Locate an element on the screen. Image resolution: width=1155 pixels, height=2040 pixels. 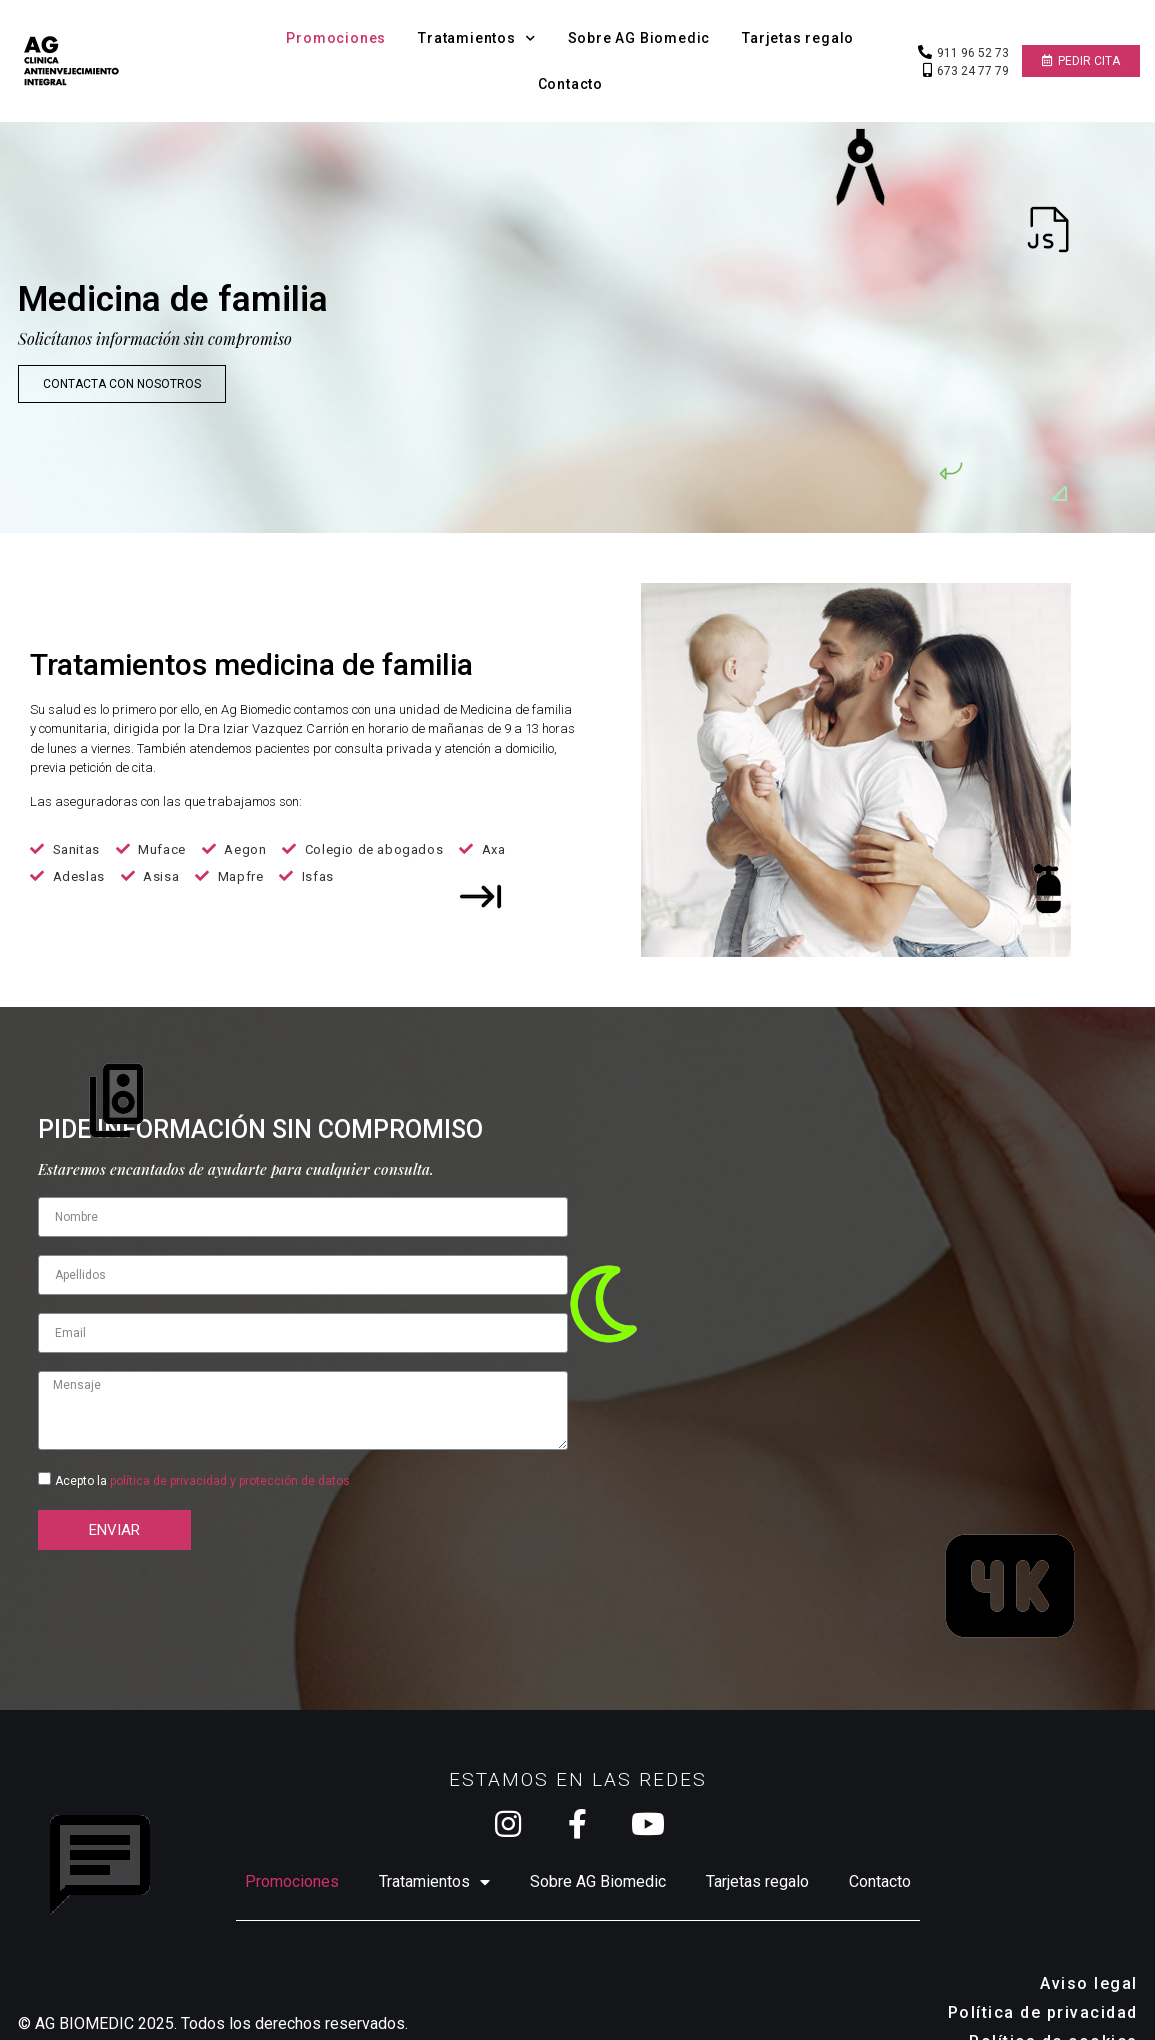
toggle dark mode is located at coordinates (609, 1304).